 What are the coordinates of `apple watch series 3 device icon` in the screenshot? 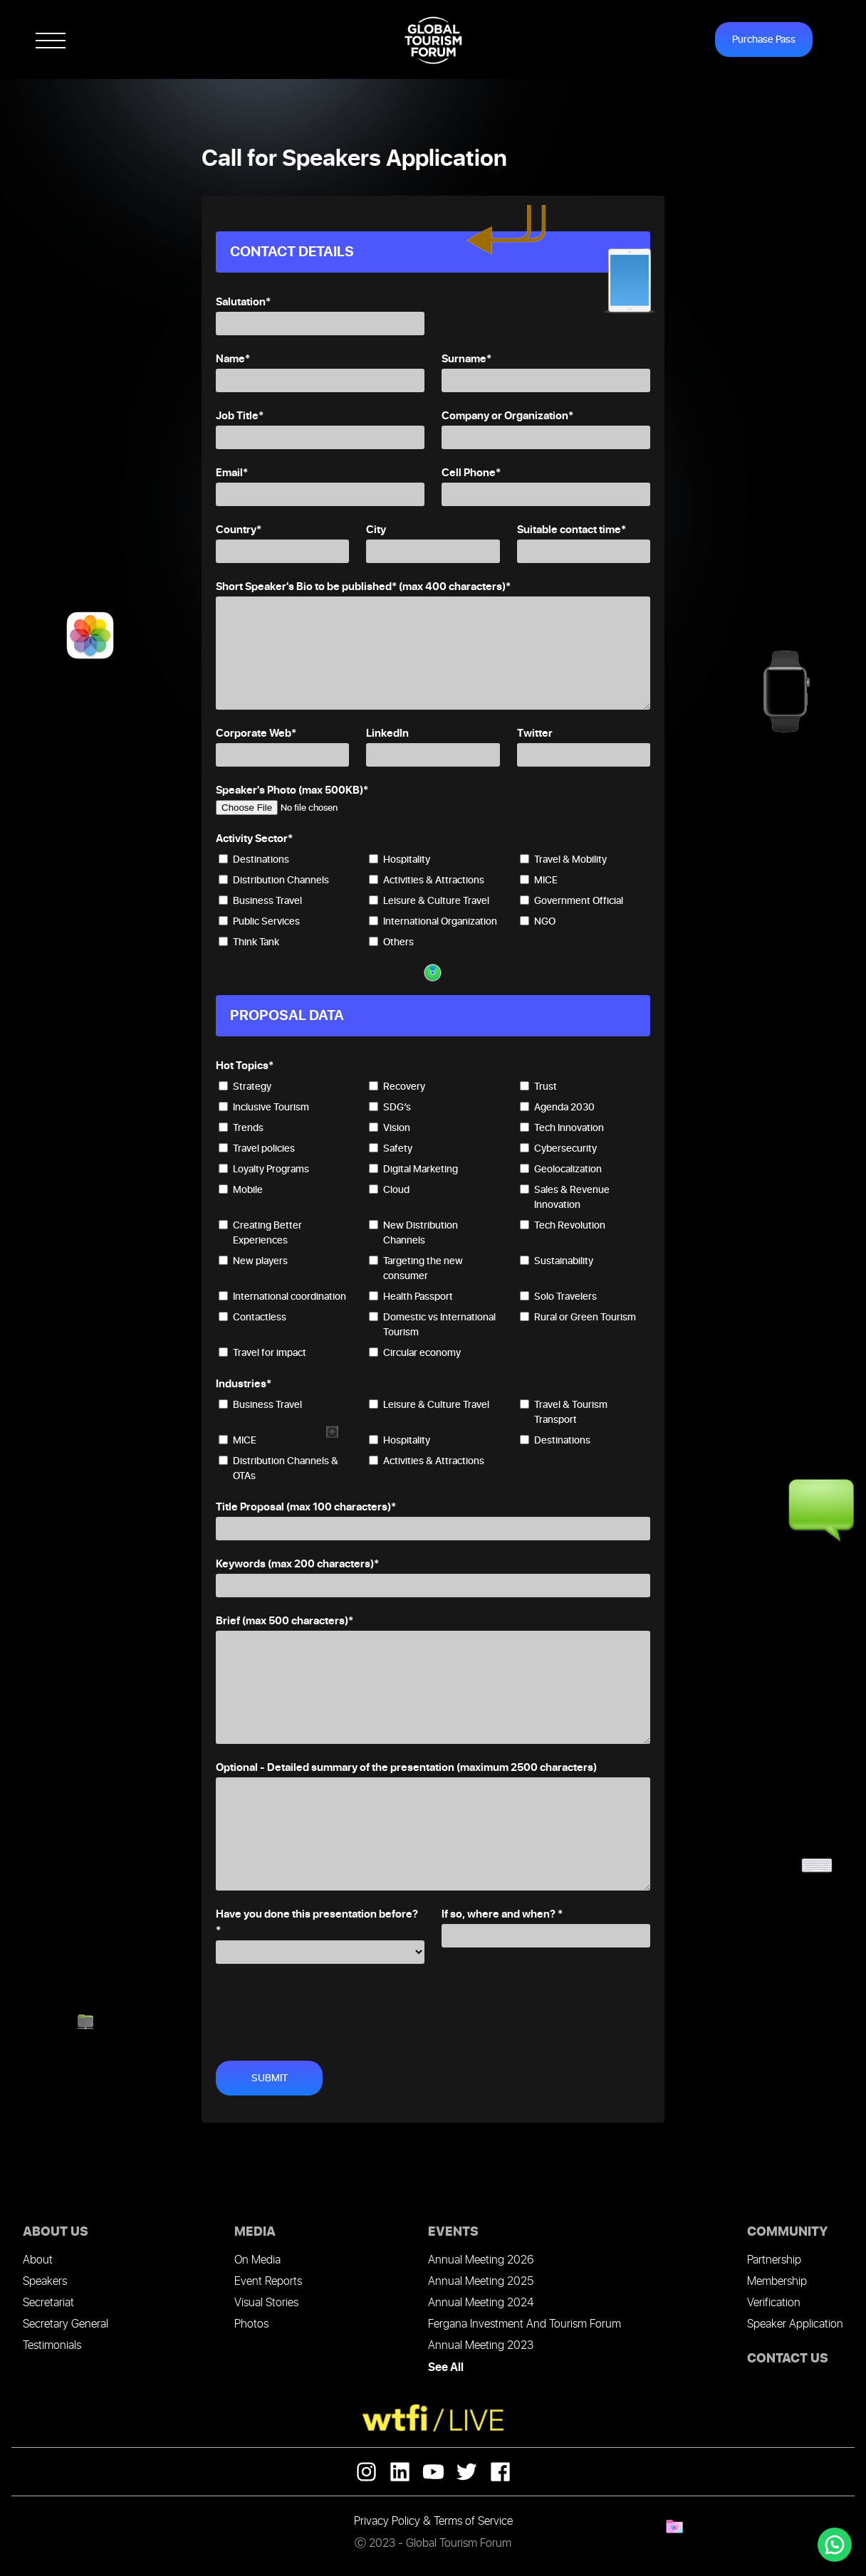 It's located at (785, 691).